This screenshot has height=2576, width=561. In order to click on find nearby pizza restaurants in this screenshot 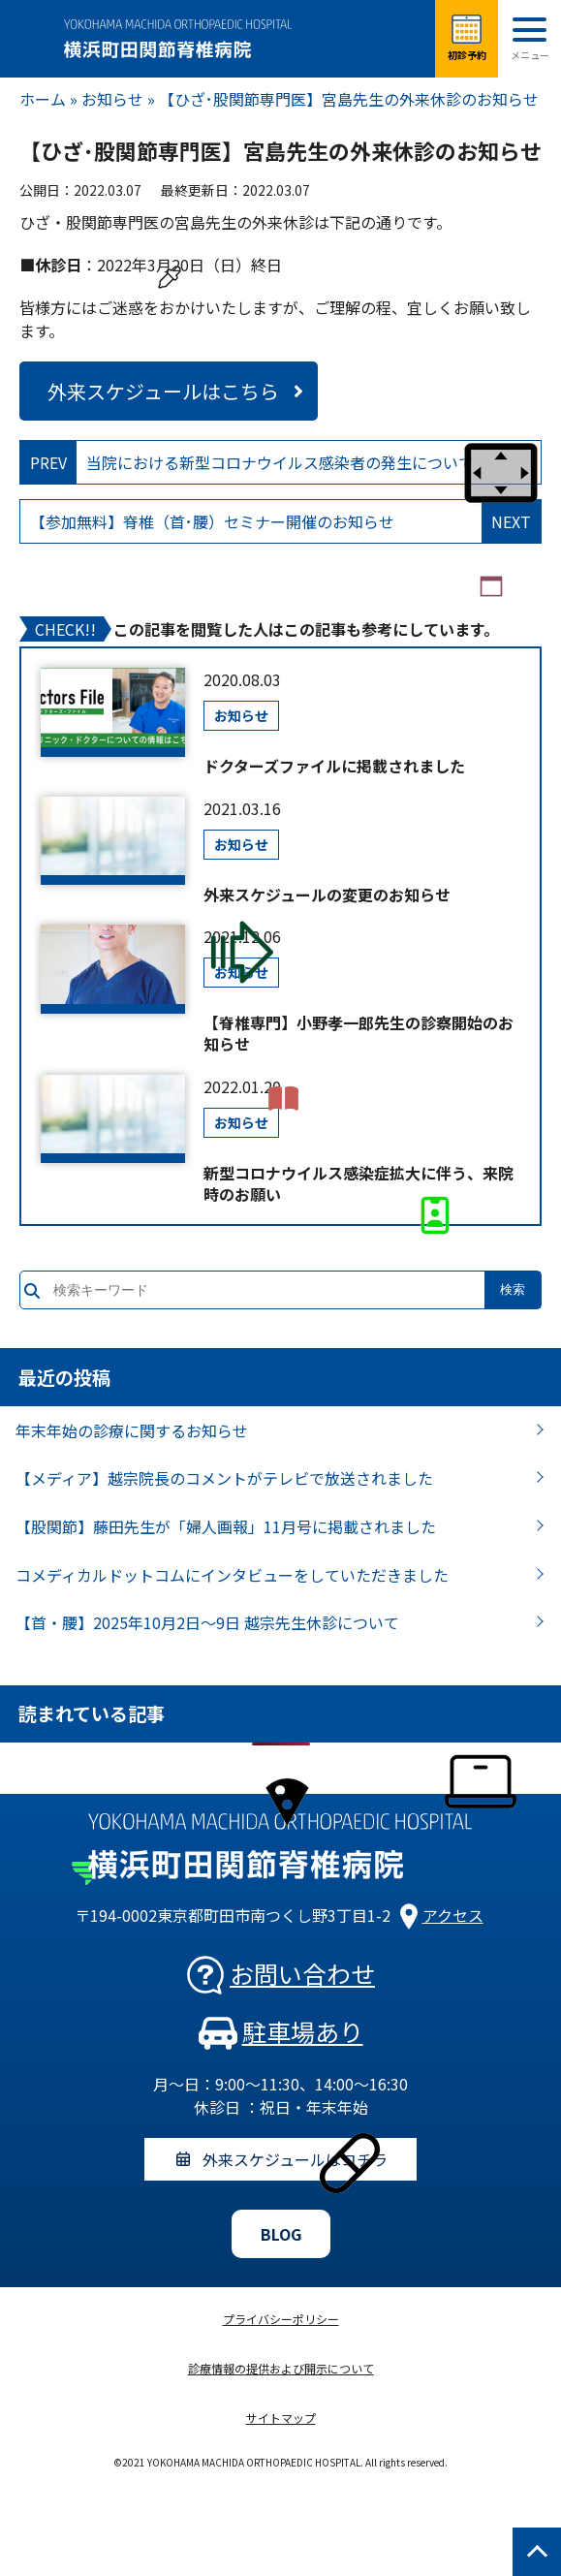, I will do `click(287, 1802)`.